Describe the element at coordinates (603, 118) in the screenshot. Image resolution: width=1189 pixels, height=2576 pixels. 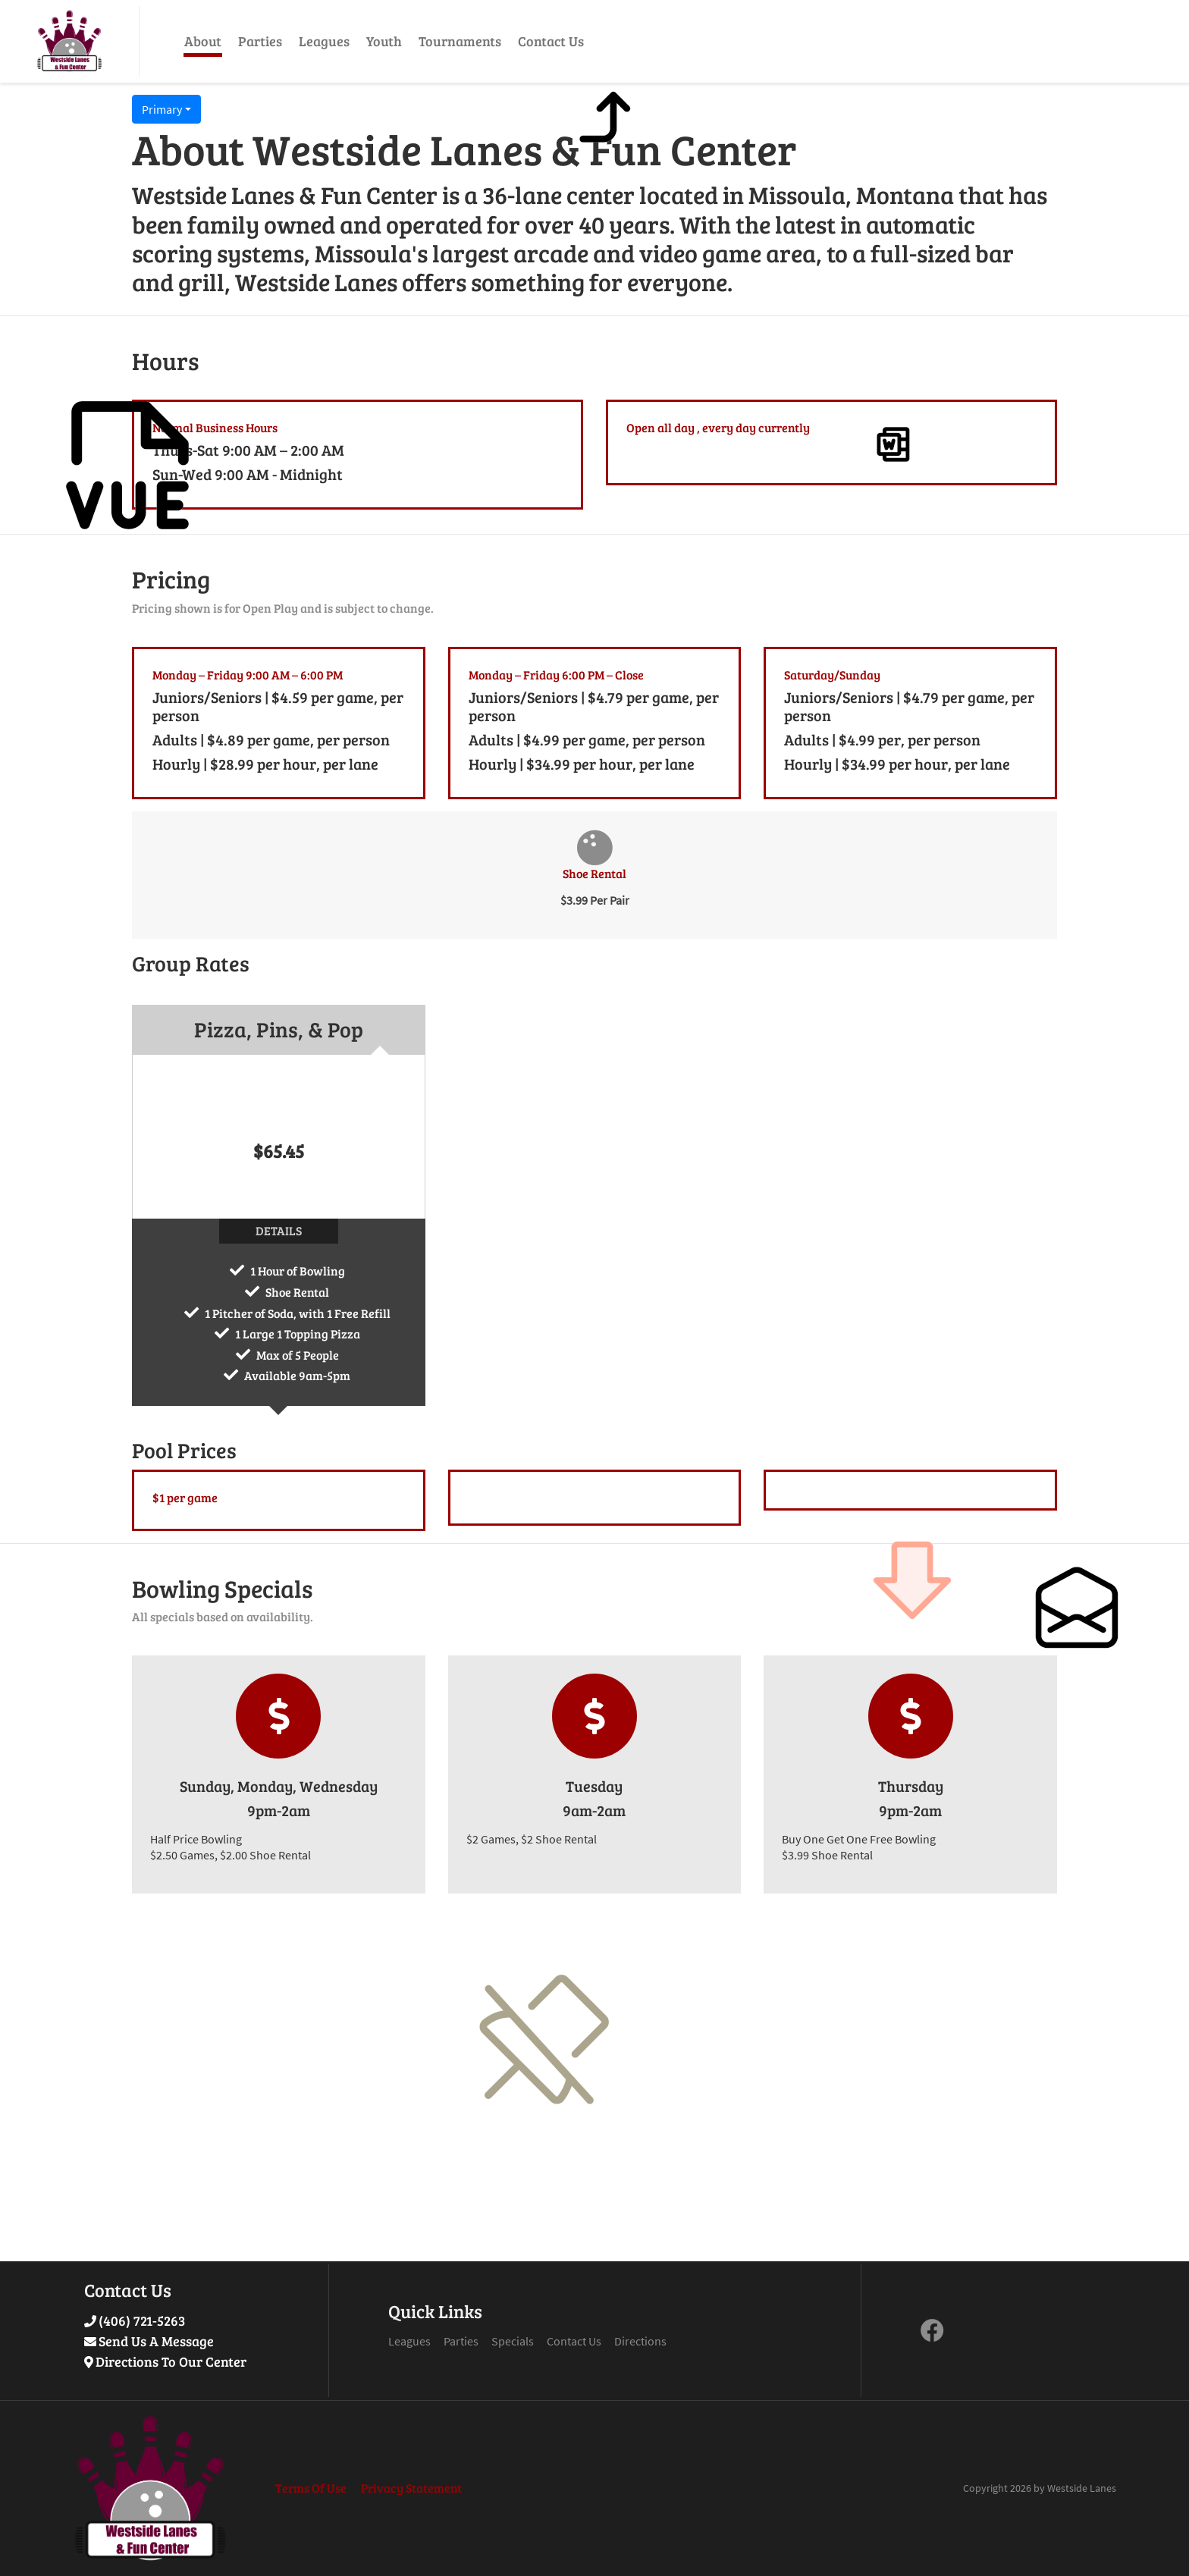
I see `navigate forward and up in a menu hierarchy` at that location.